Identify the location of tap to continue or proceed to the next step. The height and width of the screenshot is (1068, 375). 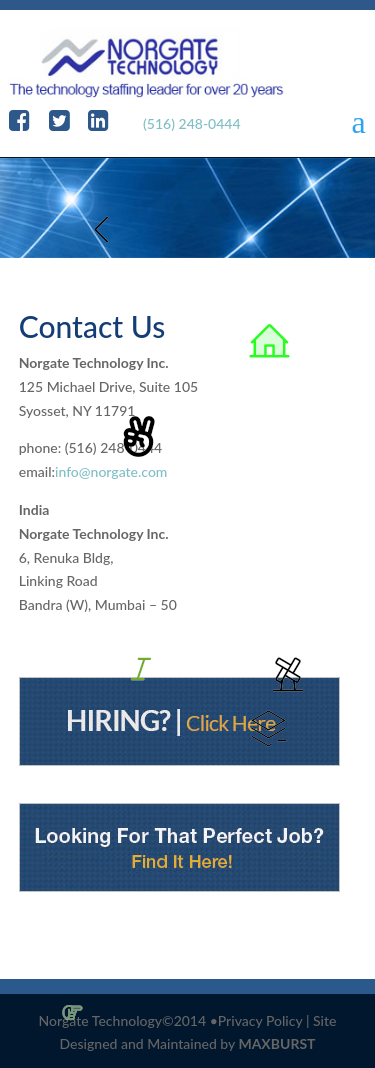
(72, 1012).